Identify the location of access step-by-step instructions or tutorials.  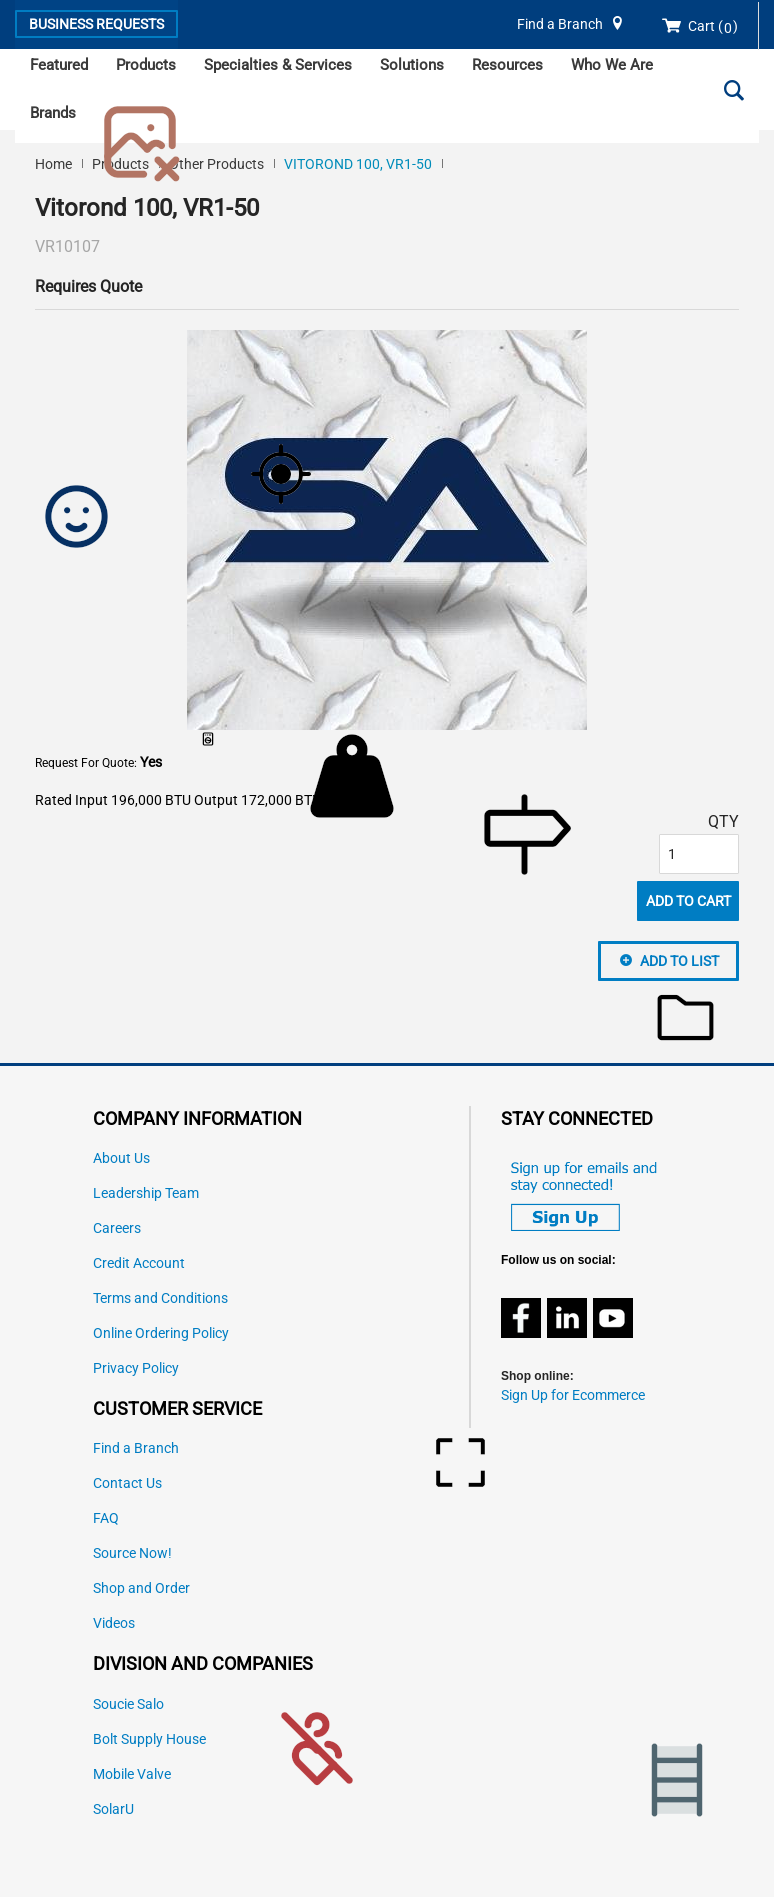
(677, 1780).